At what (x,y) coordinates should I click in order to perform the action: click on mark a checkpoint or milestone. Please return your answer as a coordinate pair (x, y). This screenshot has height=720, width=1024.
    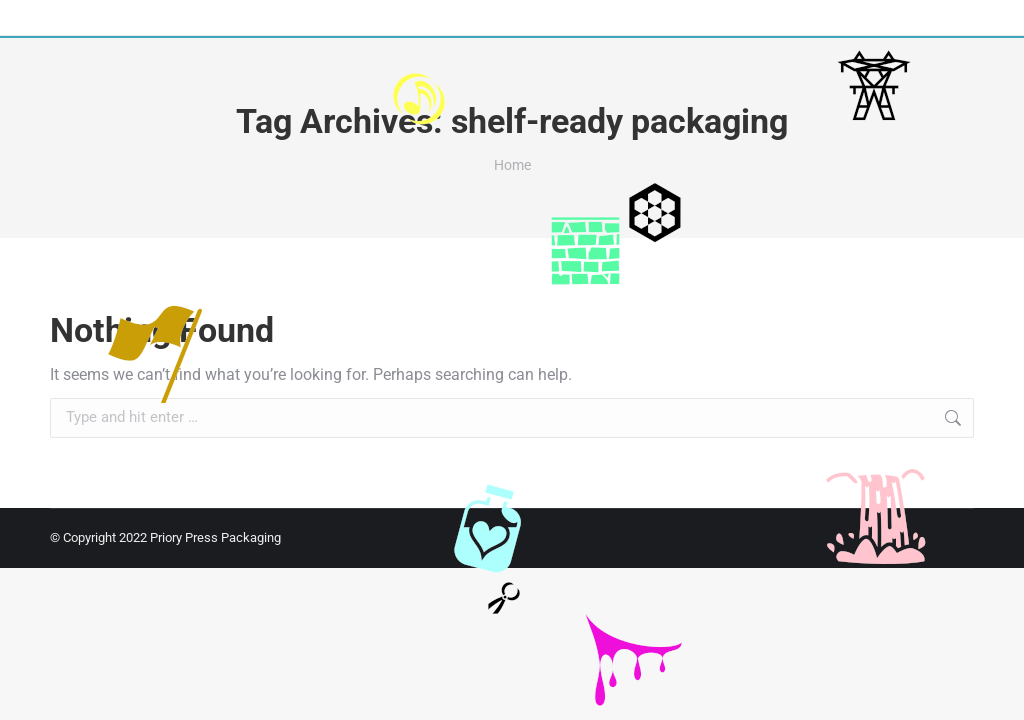
    Looking at the image, I should click on (154, 354).